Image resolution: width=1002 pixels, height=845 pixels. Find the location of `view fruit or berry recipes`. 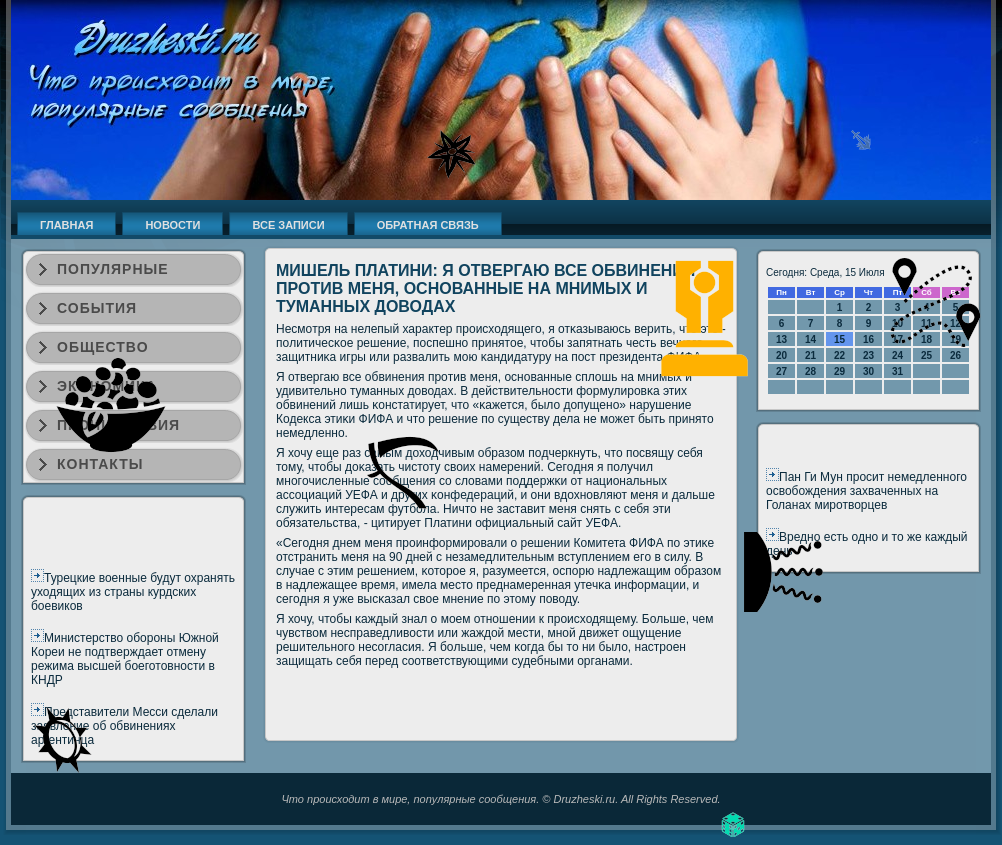

view fruit or berry recipes is located at coordinates (111, 405).